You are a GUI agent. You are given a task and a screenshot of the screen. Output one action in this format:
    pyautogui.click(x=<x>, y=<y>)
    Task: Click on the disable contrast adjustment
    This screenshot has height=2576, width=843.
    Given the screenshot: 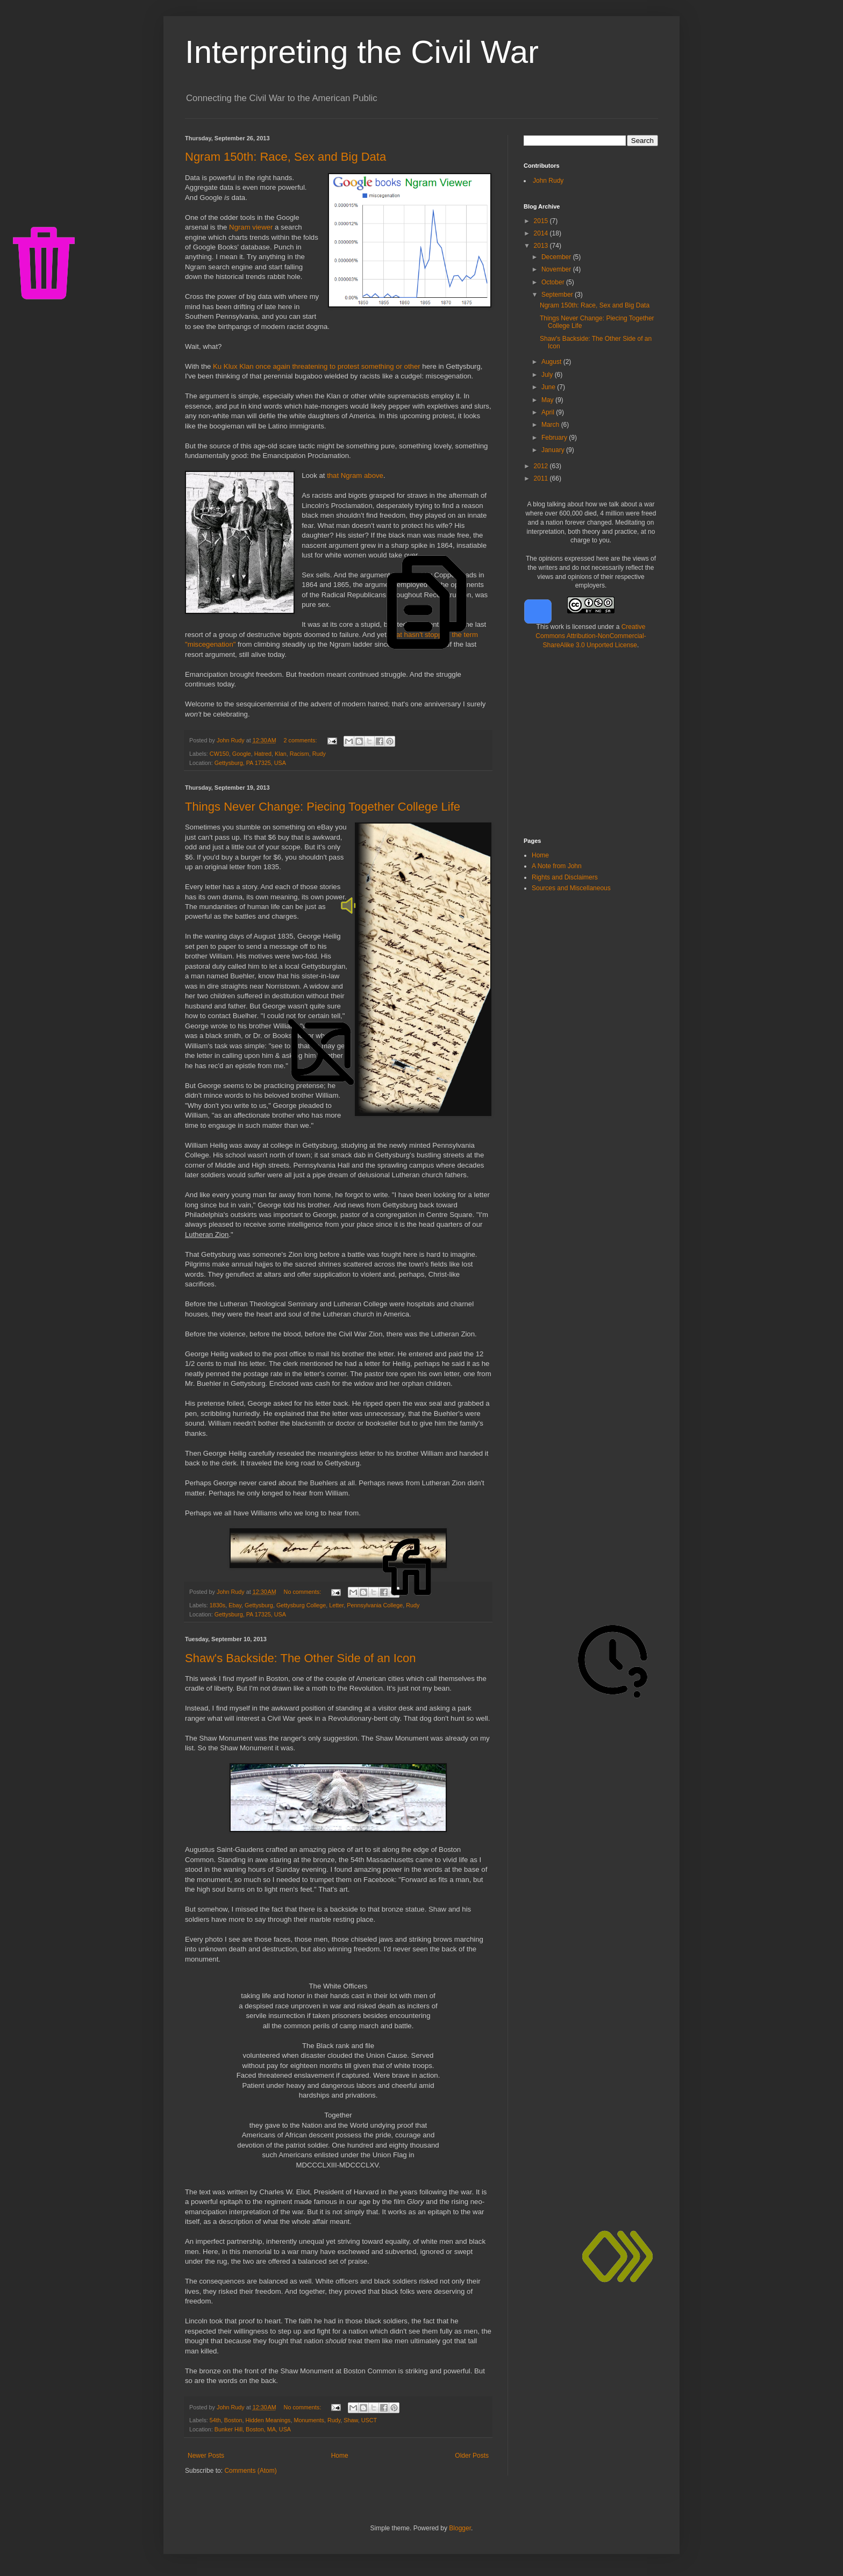 What is the action you would take?
    pyautogui.click(x=321, y=1052)
    